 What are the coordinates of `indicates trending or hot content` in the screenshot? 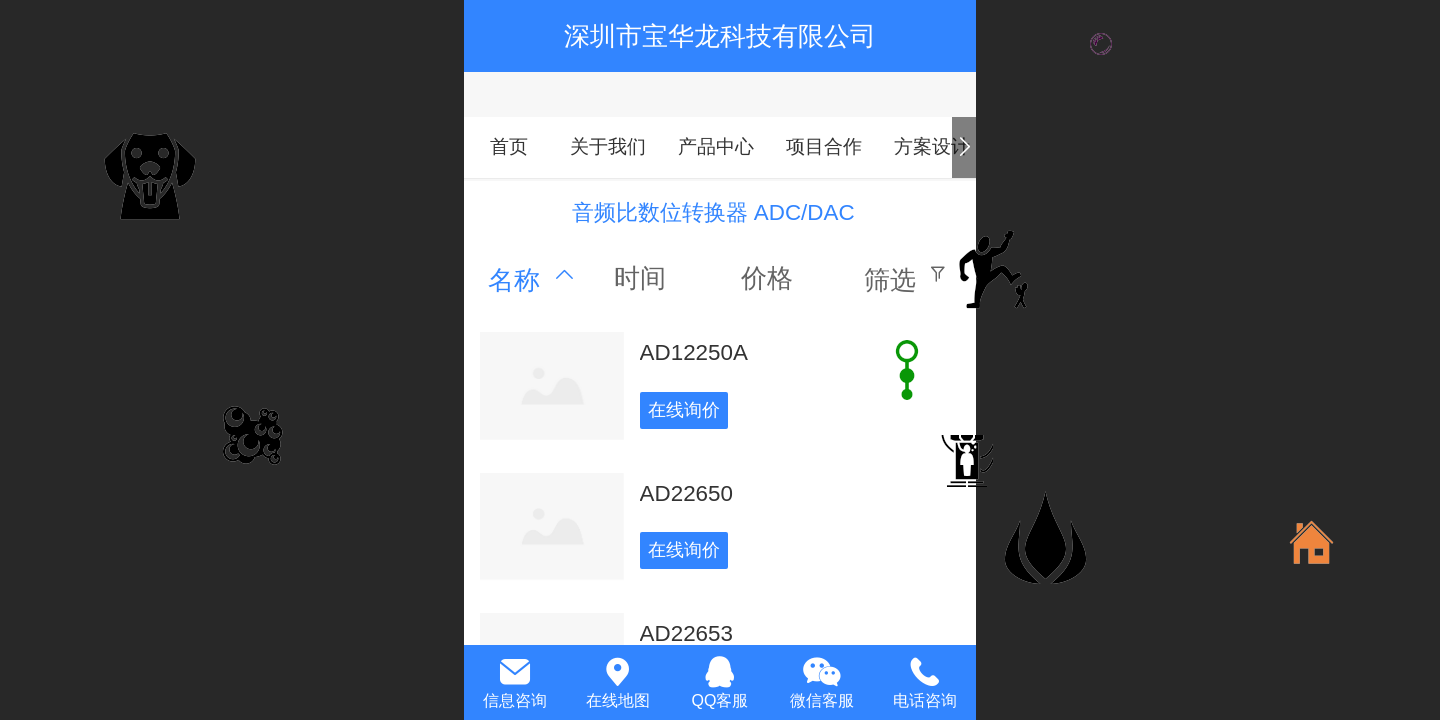 It's located at (1045, 537).